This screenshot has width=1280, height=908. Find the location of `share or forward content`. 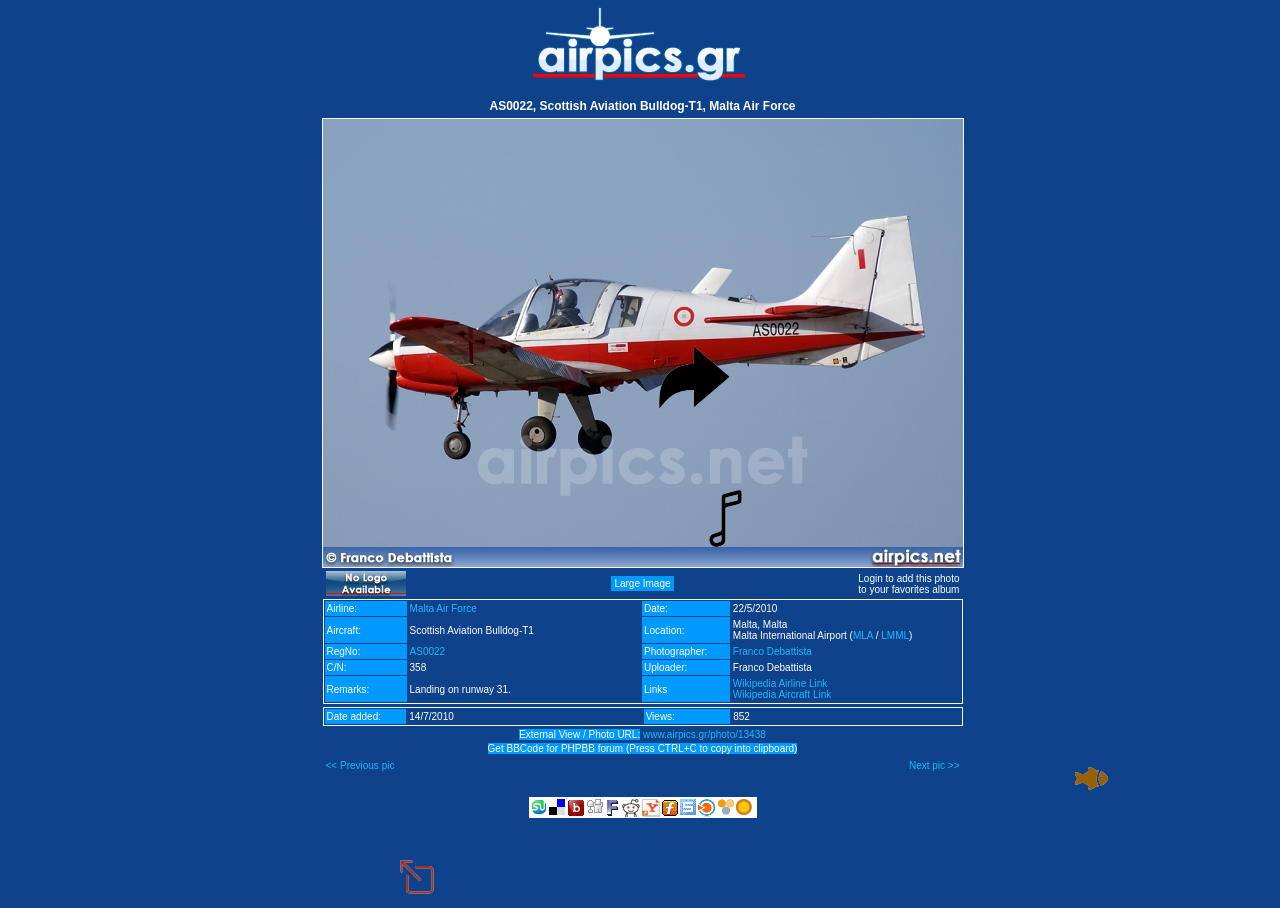

share or forward content is located at coordinates (694, 377).